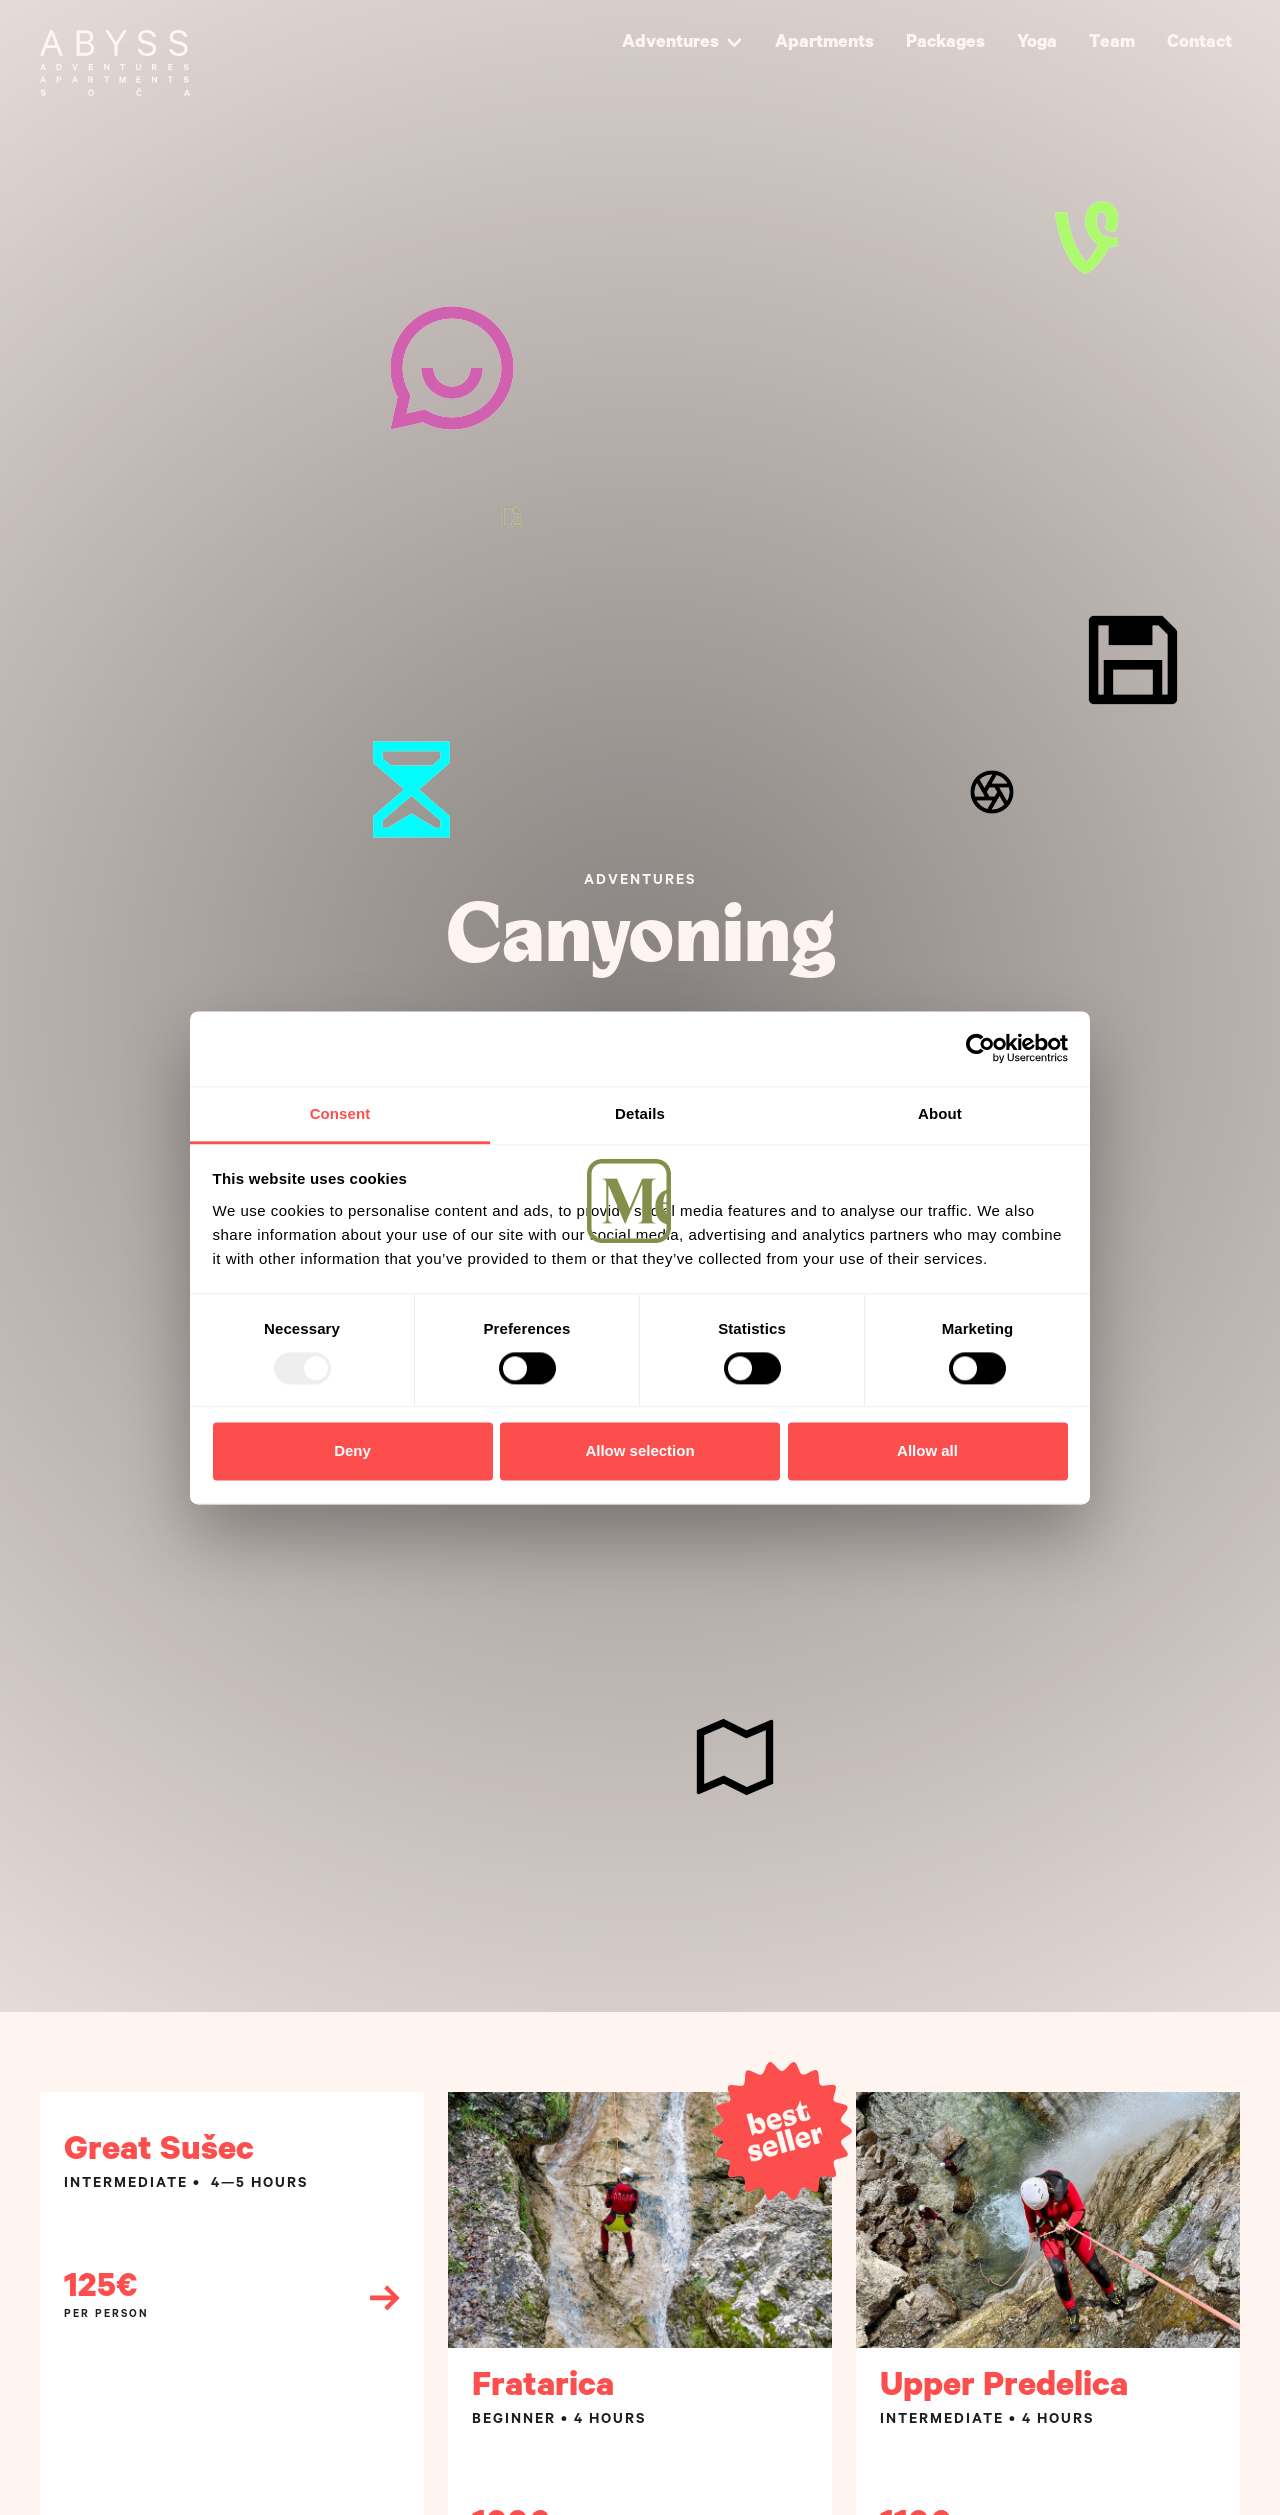 The width and height of the screenshot is (1280, 2515). Describe the element at coordinates (629, 1201) in the screenshot. I see `open the Medium app` at that location.